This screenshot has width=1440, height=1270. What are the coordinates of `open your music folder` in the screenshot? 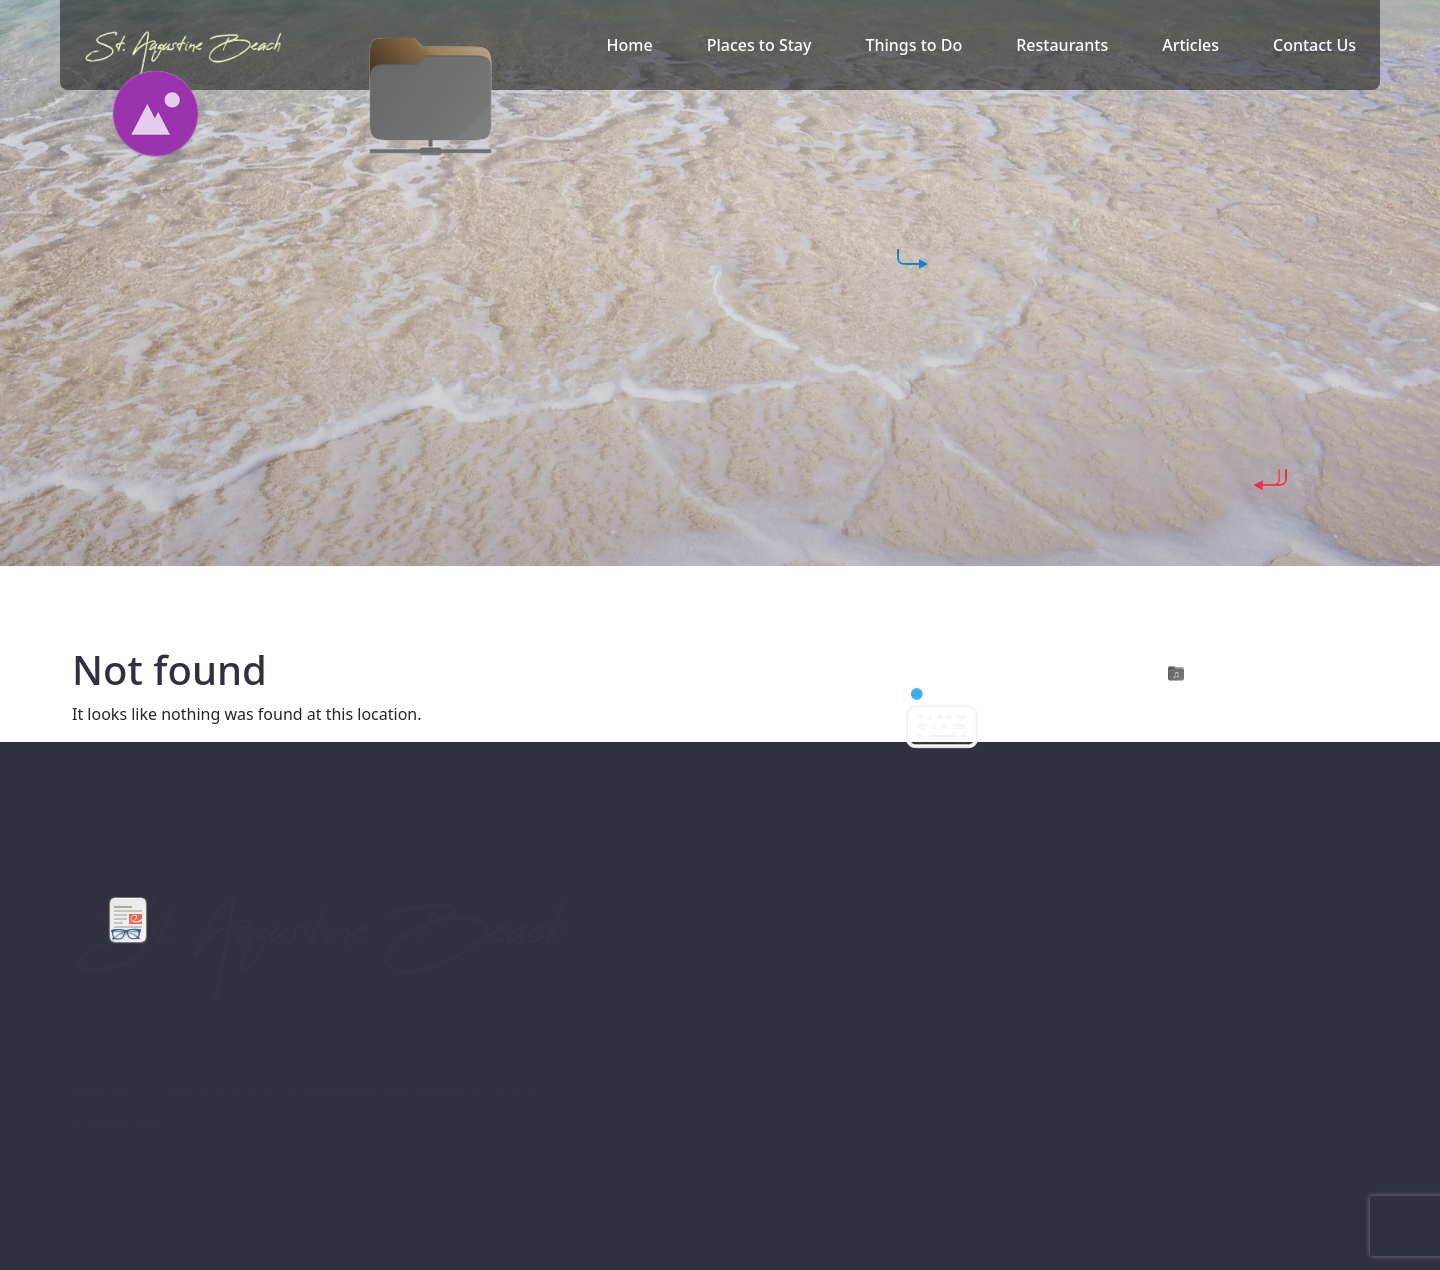 It's located at (1176, 673).